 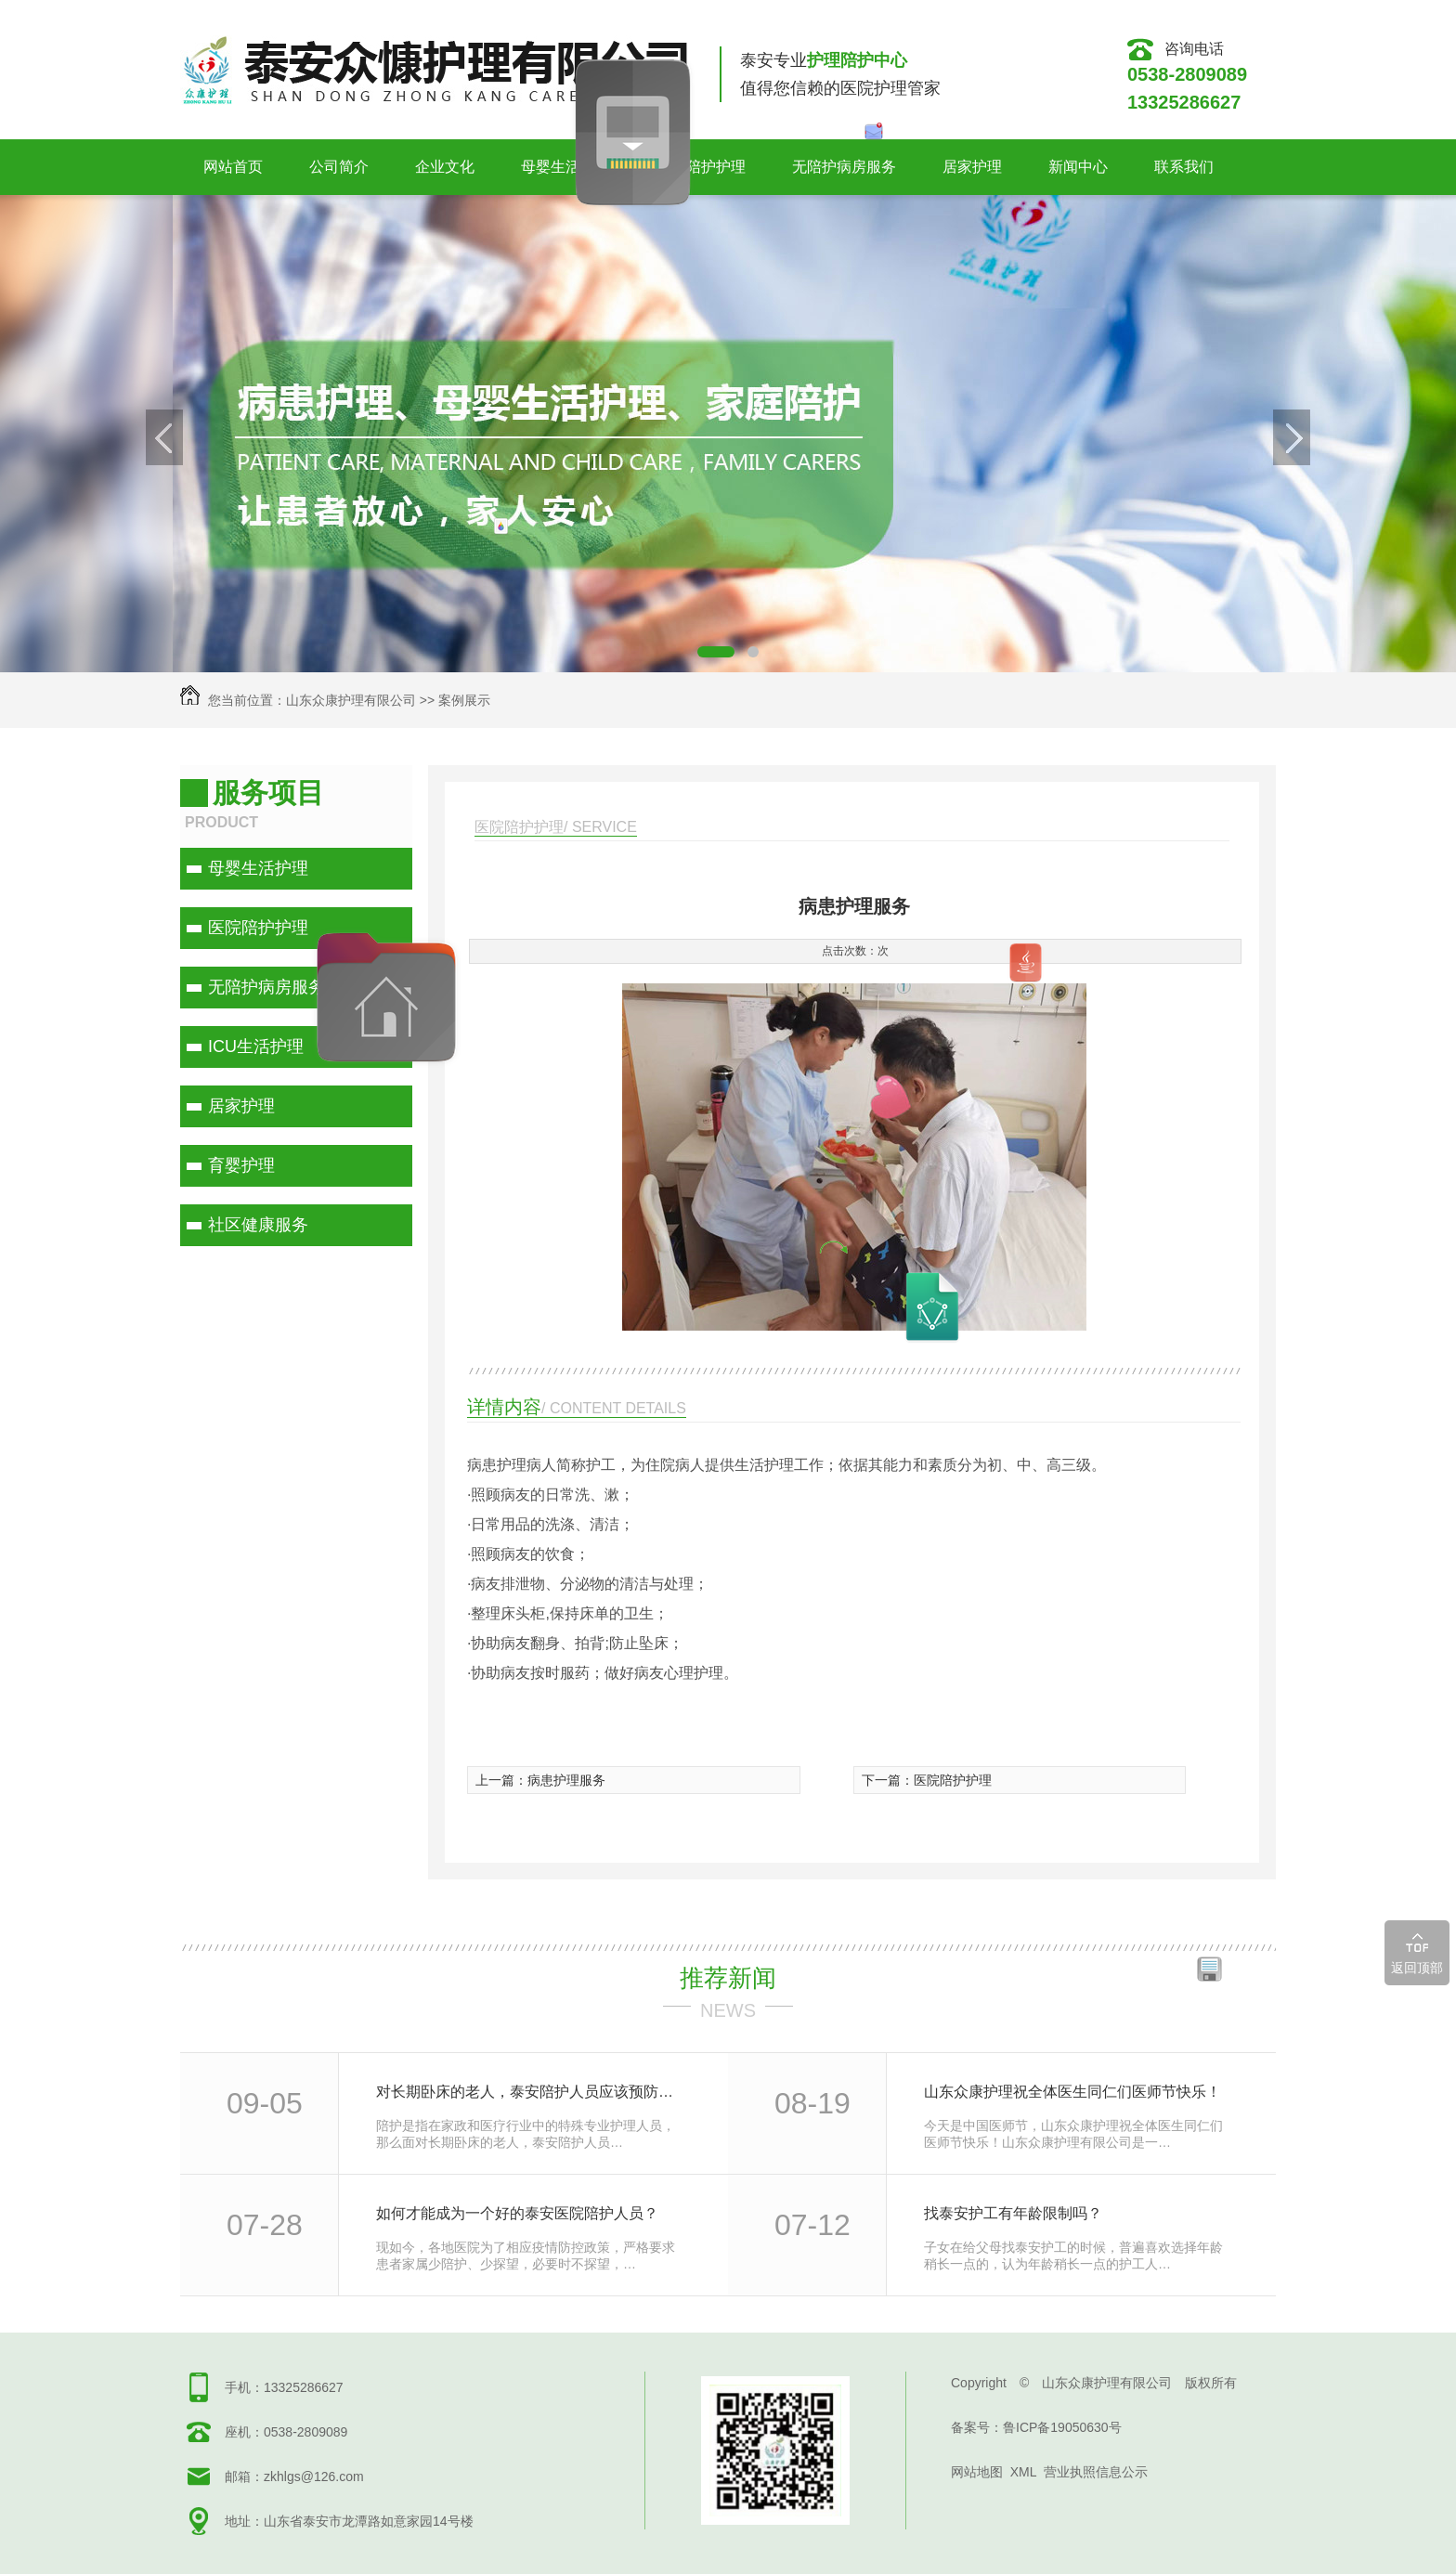 I want to click on save the current file or document, so click(x=1209, y=1969).